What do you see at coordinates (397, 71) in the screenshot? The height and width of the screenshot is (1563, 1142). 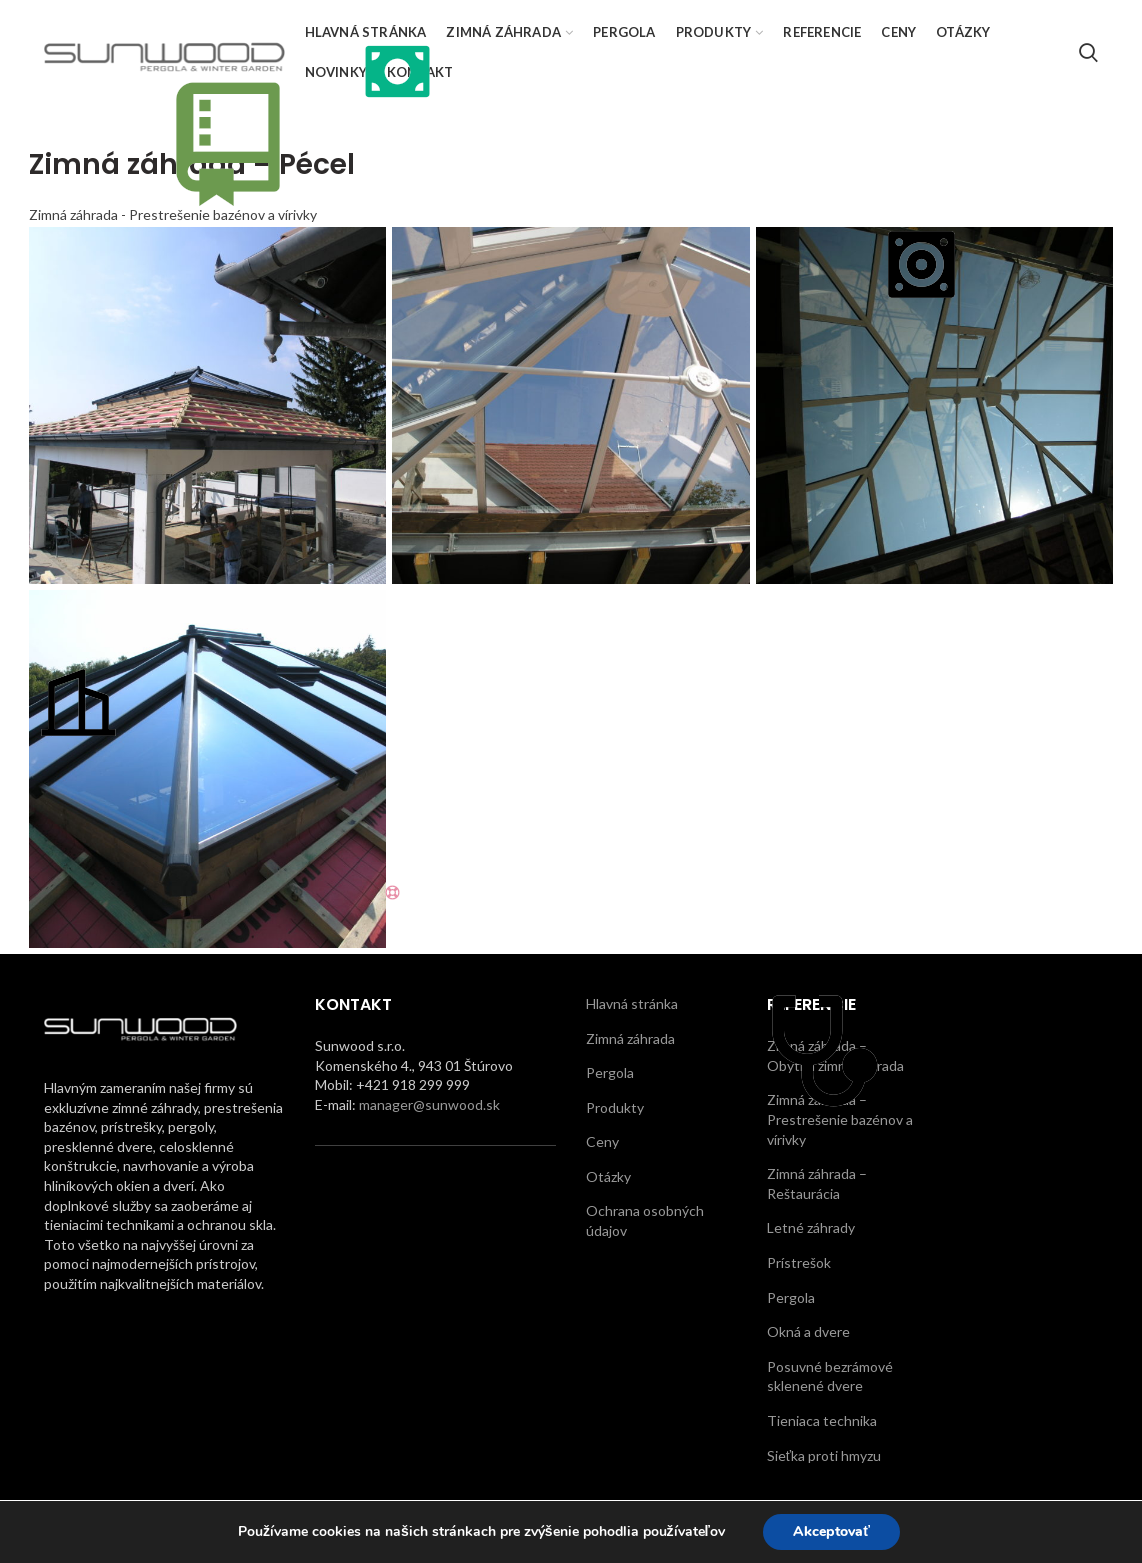 I see `view cash or currency balance` at bounding box center [397, 71].